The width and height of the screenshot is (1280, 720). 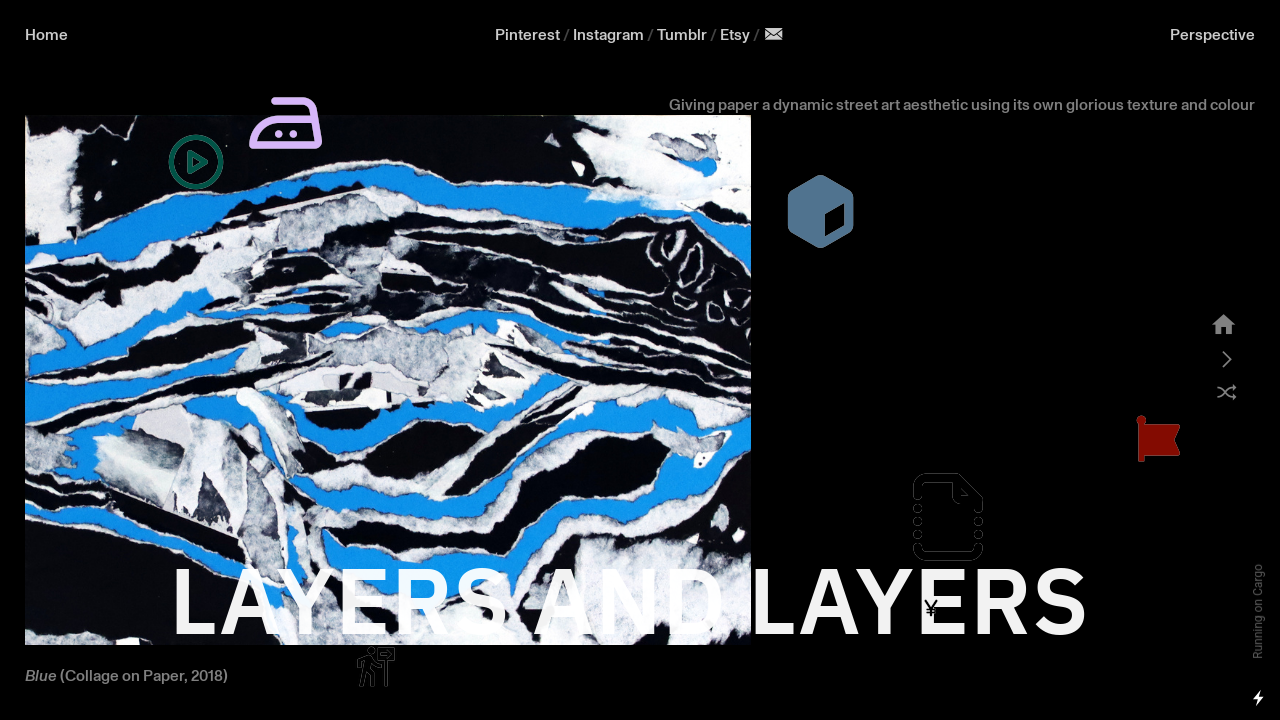 I want to click on play media or video content, so click(x=196, y=162).